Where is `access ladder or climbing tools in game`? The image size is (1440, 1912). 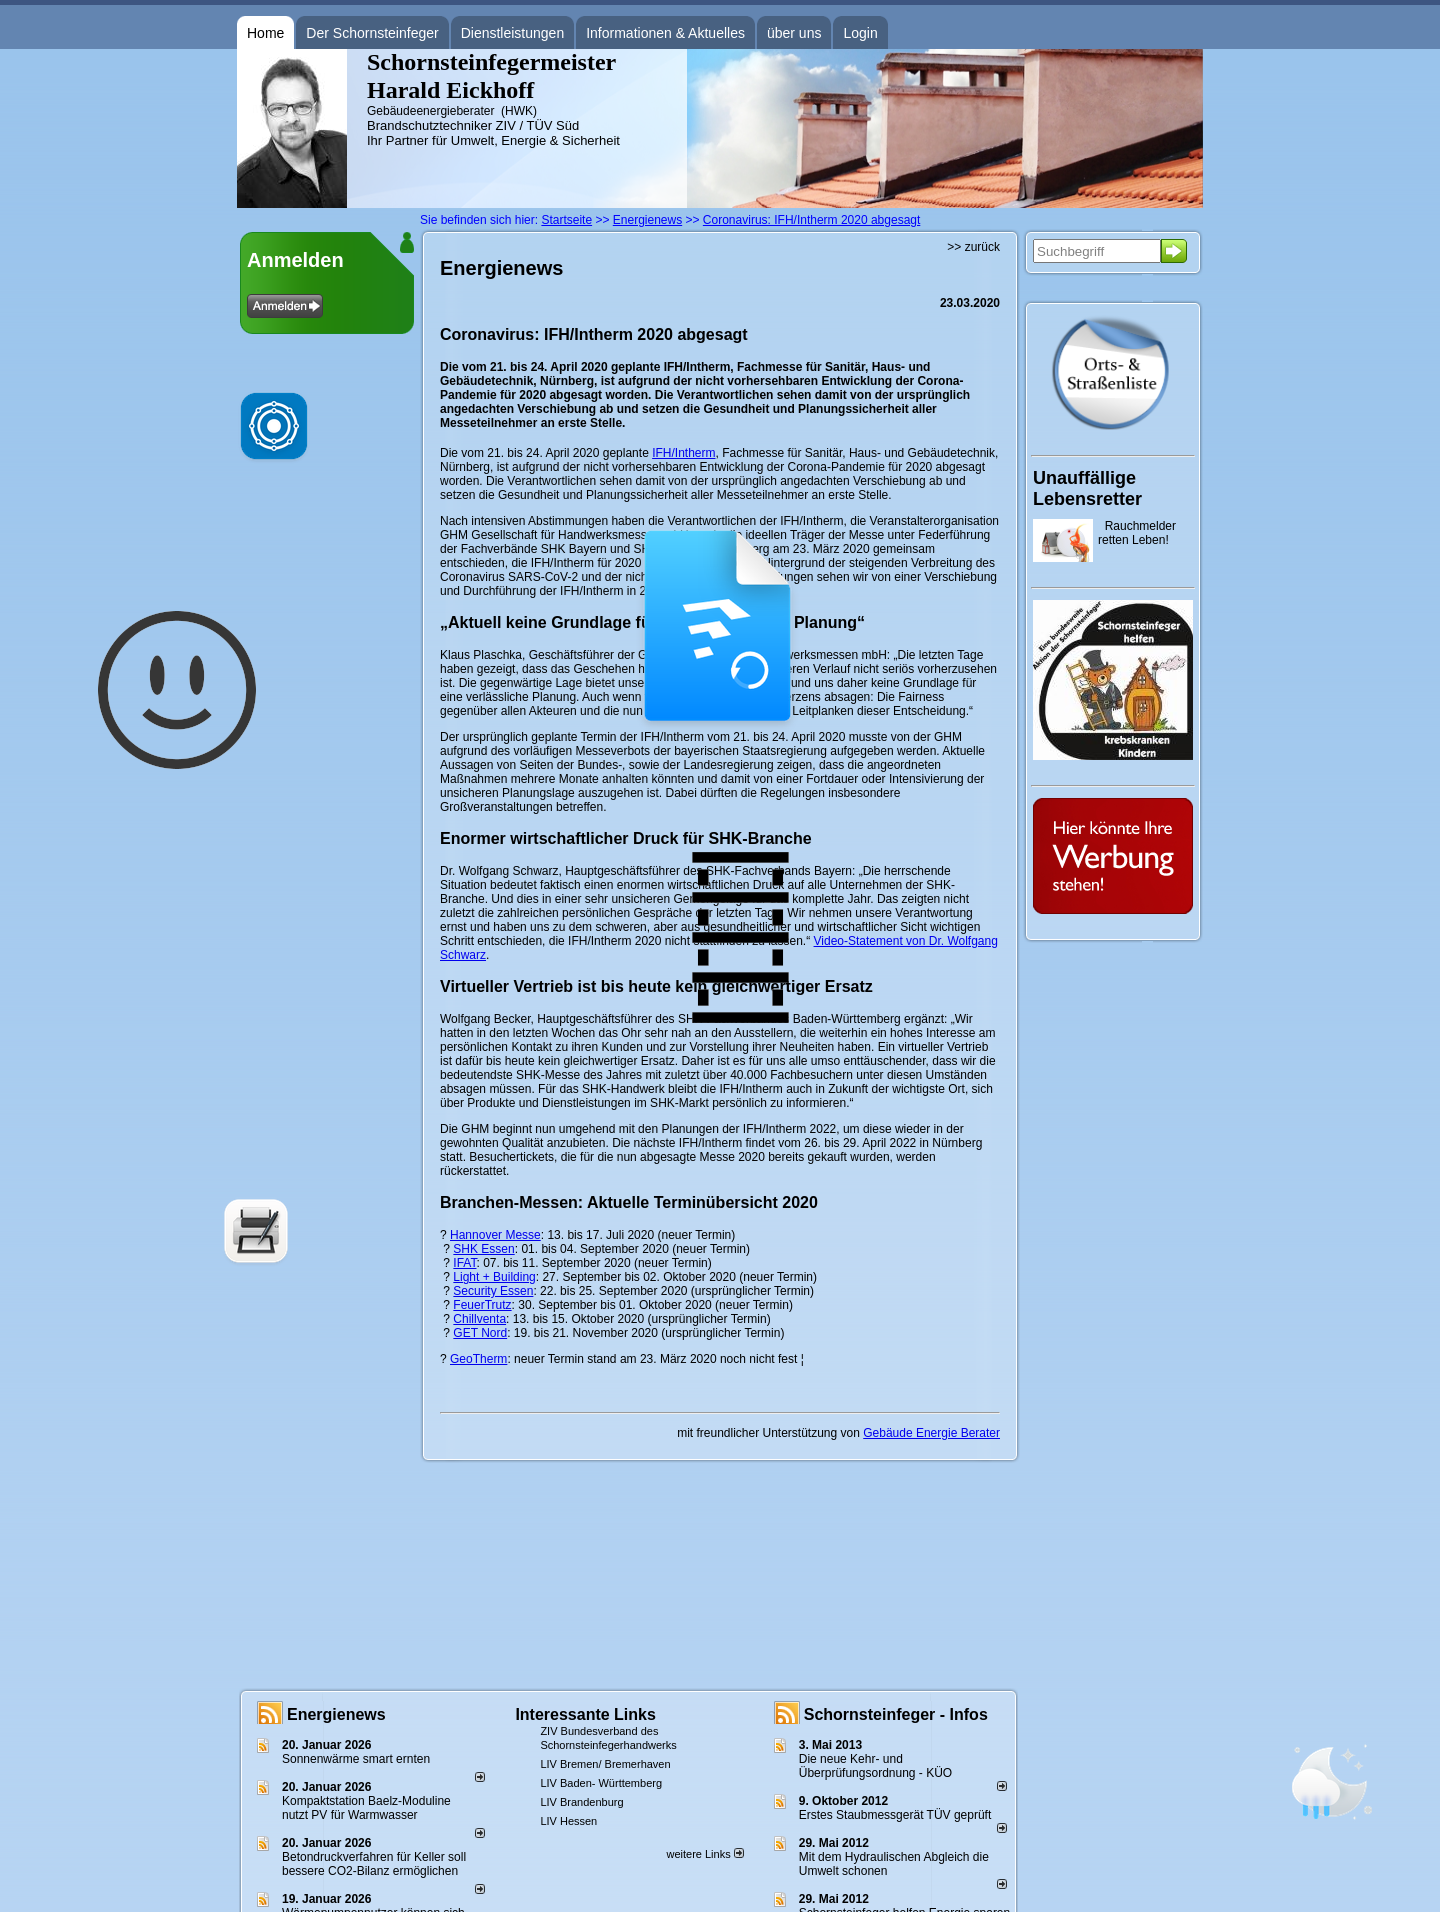 access ladder or climbing tools in game is located at coordinates (740, 937).